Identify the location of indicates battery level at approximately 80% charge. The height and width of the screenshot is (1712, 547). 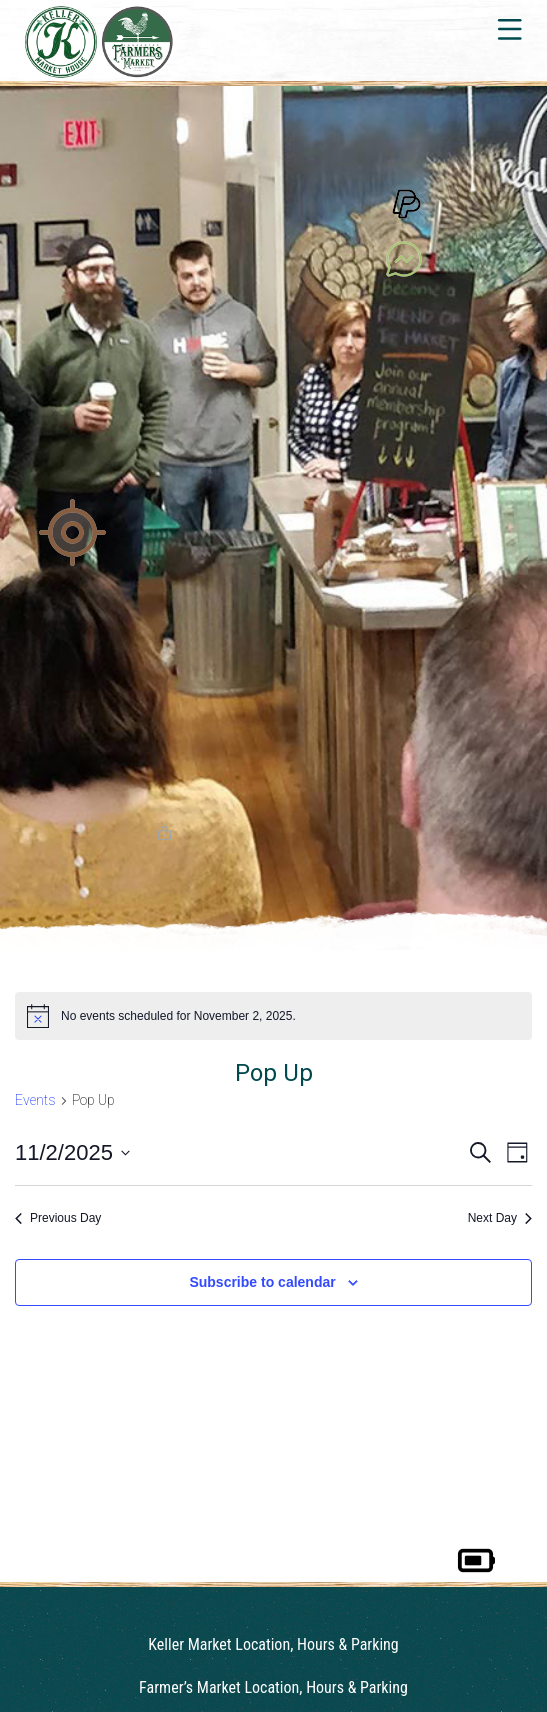
(475, 1560).